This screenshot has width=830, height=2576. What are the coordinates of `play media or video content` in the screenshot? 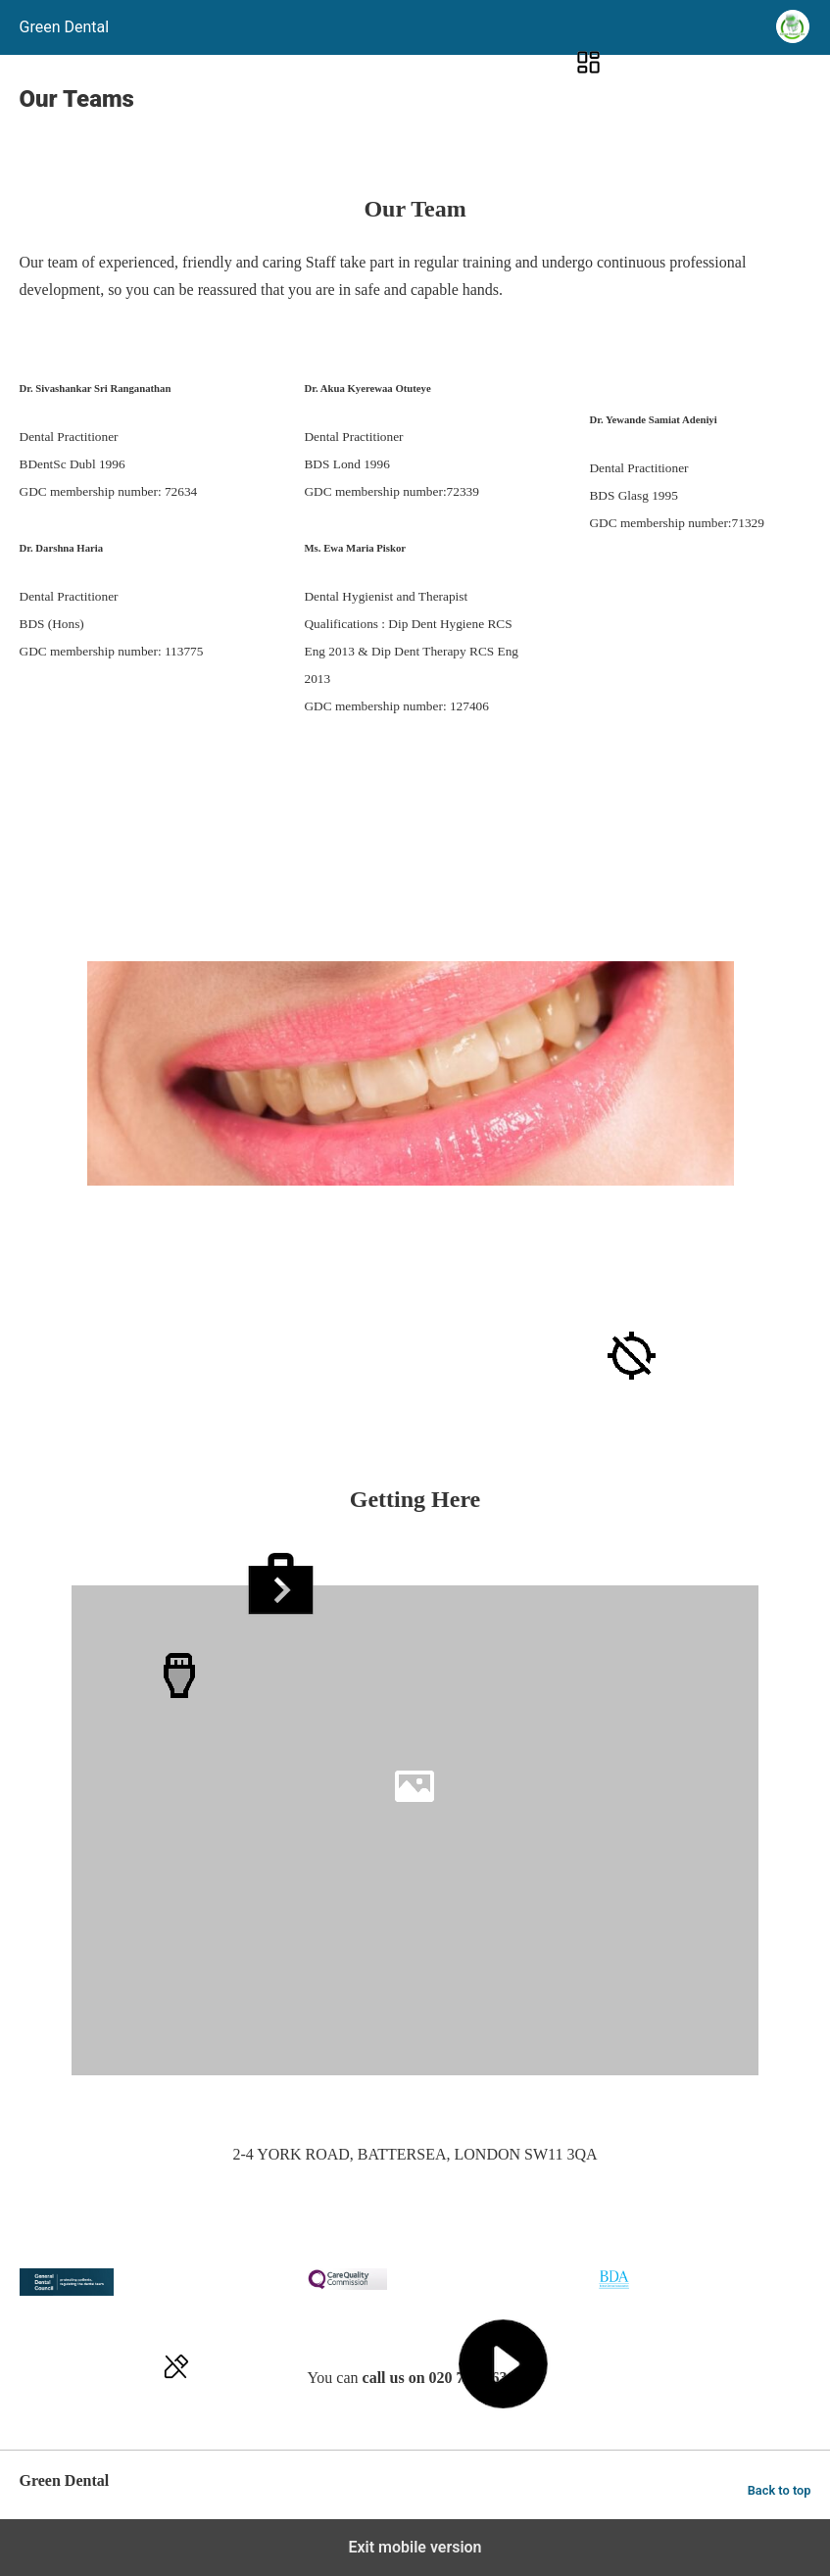 It's located at (503, 2363).